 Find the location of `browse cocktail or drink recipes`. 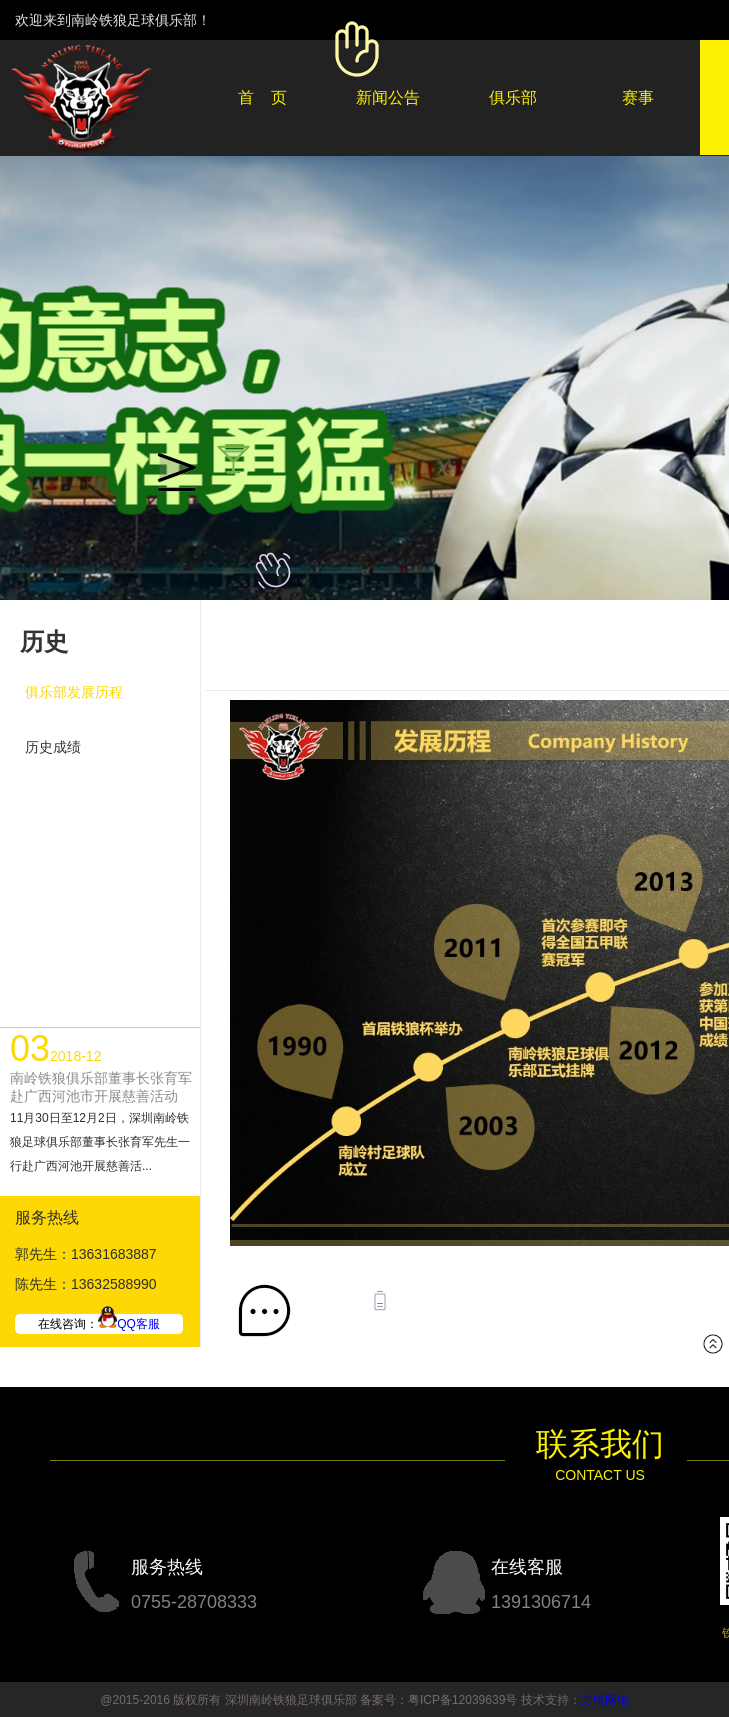

browse cocktail or drink recipes is located at coordinates (233, 459).